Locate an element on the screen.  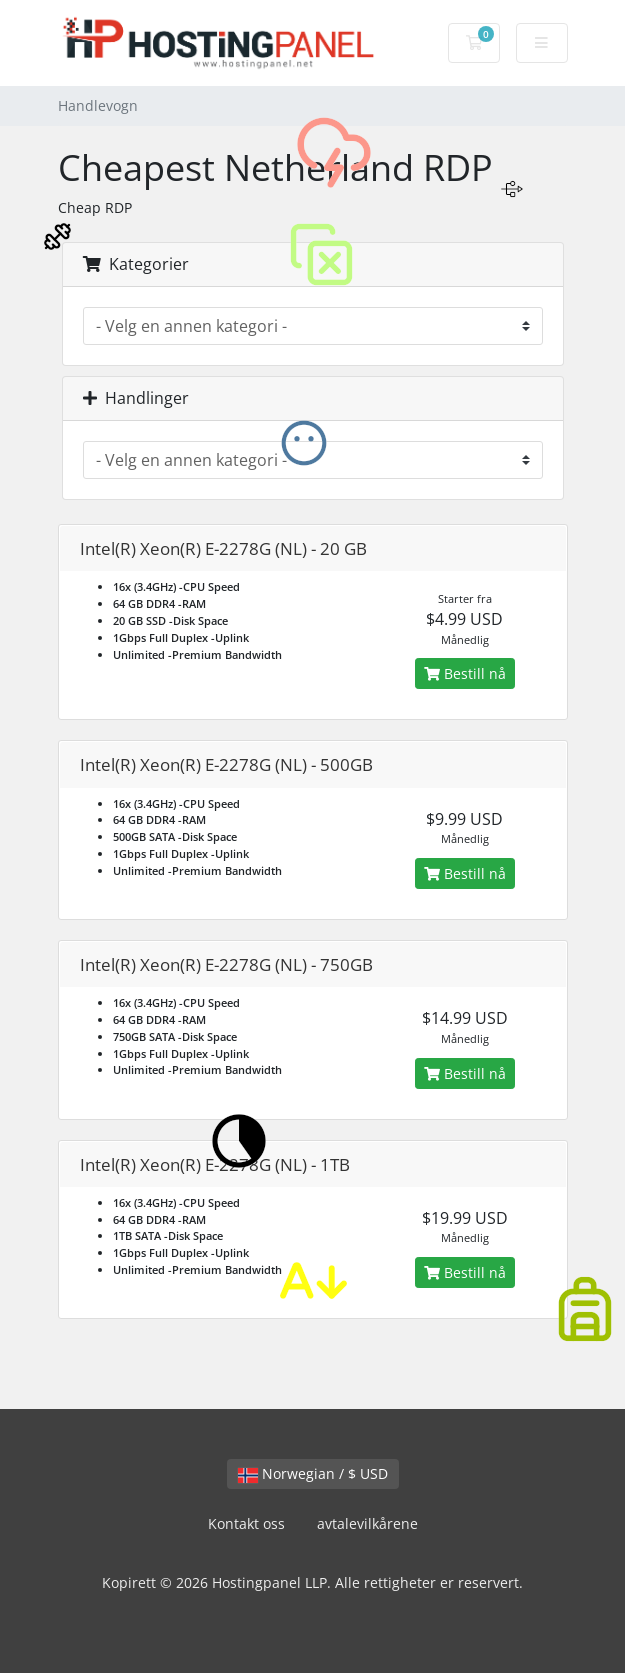
indicates a neutral or no-response status is located at coordinates (304, 443).